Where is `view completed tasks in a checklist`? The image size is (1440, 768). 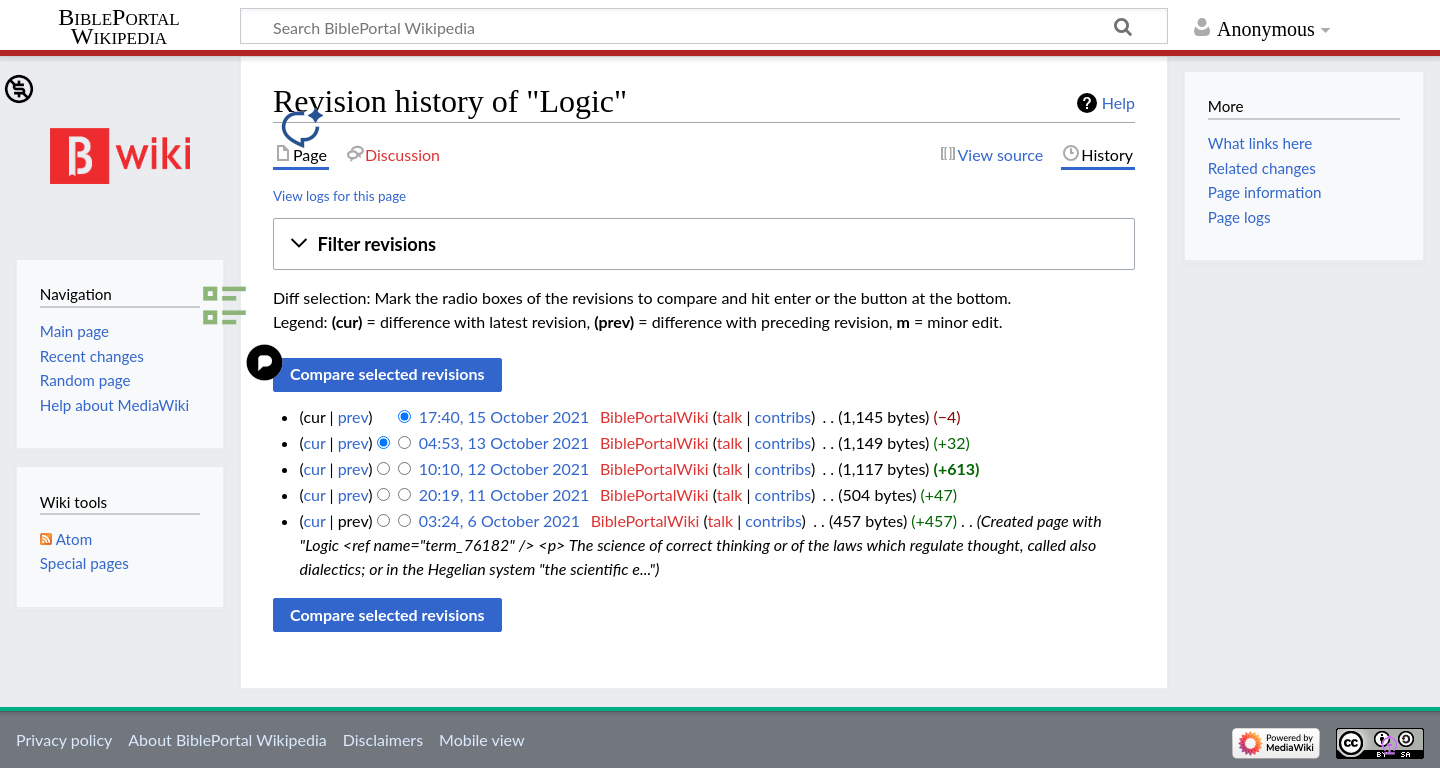 view completed tasks in a checklist is located at coordinates (224, 305).